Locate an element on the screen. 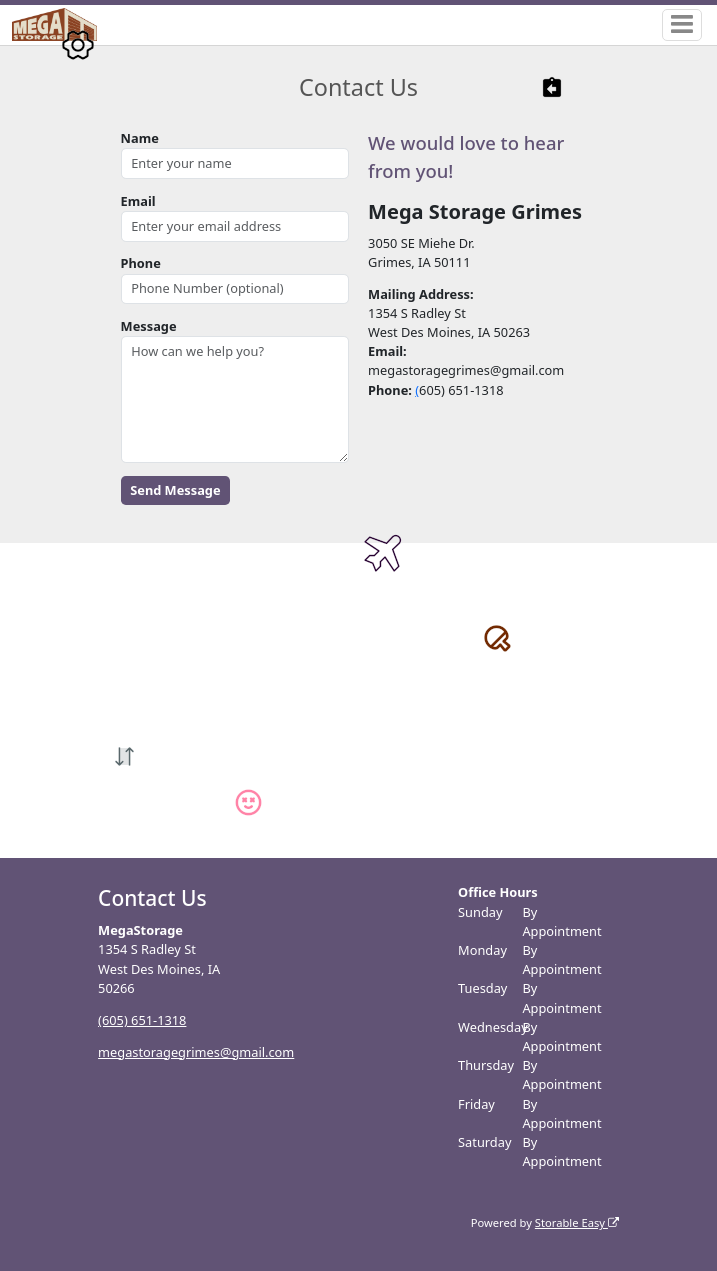 The image size is (717, 1271). enable airplane mode is located at coordinates (383, 552).